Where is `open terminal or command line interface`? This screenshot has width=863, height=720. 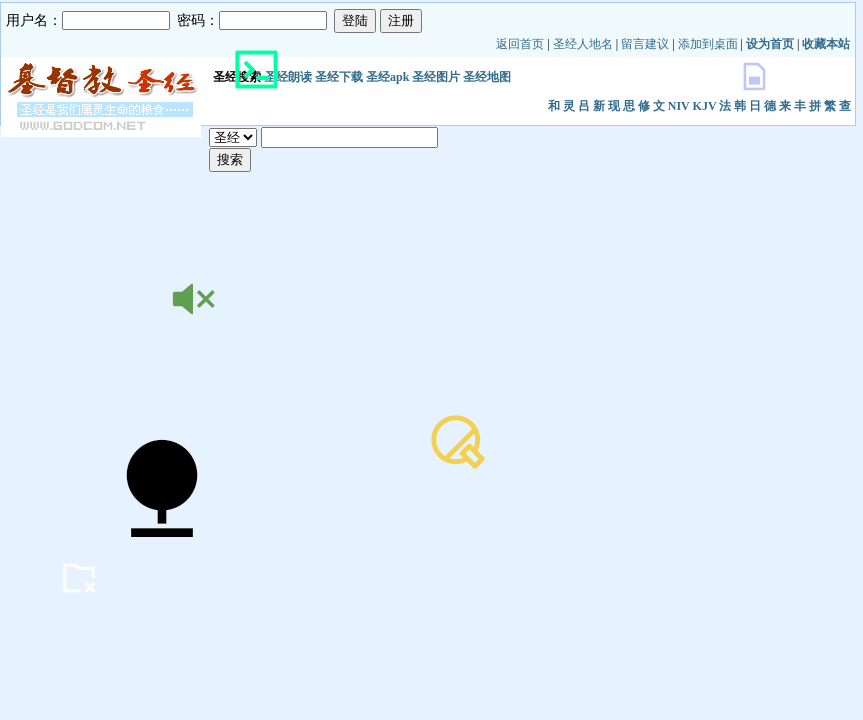
open terminal or command line interface is located at coordinates (256, 69).